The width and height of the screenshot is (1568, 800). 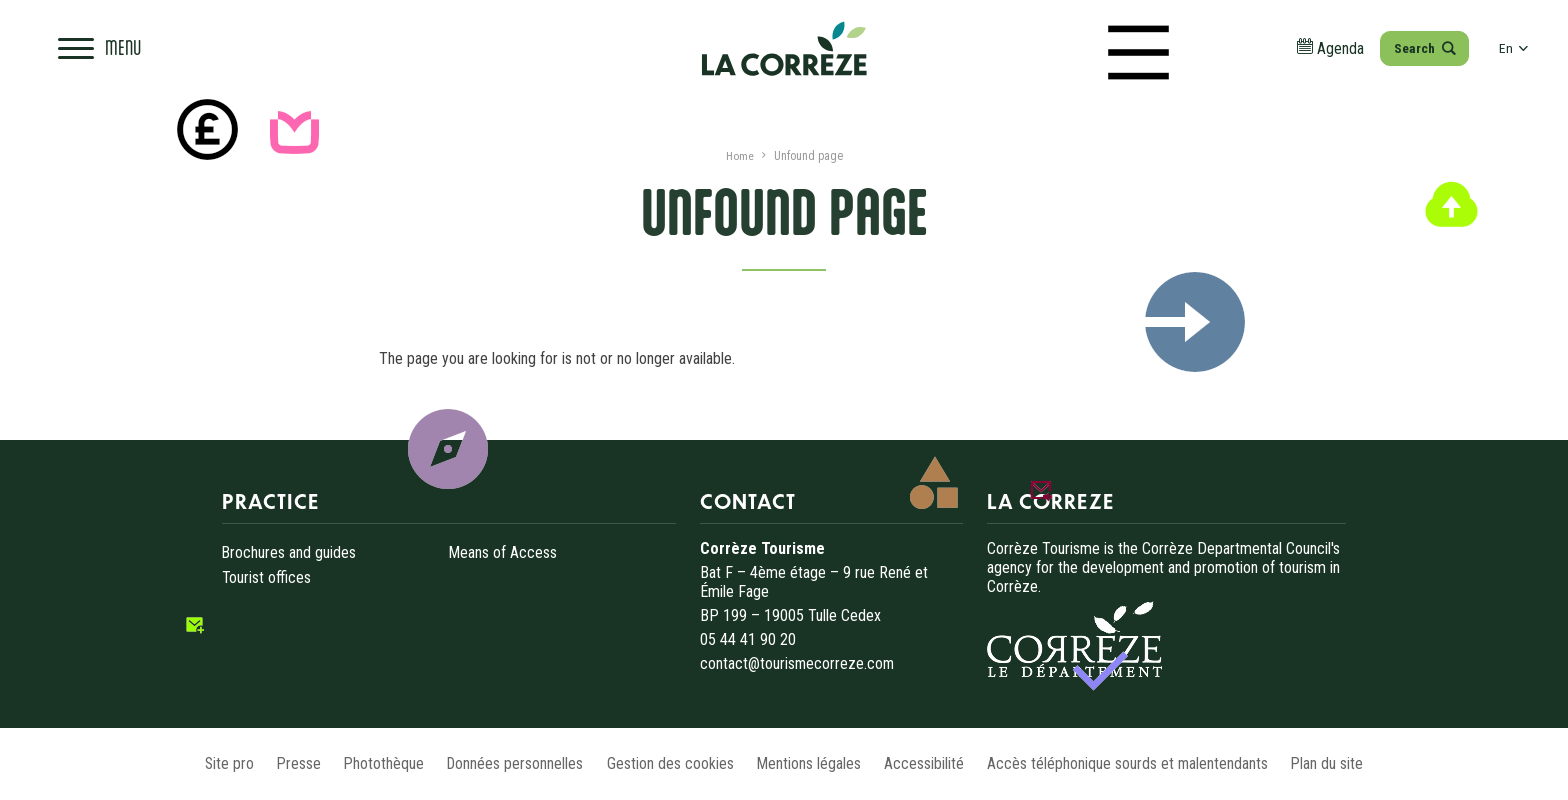 I want to click on open navigation menu, so click(x=1138, y=52).